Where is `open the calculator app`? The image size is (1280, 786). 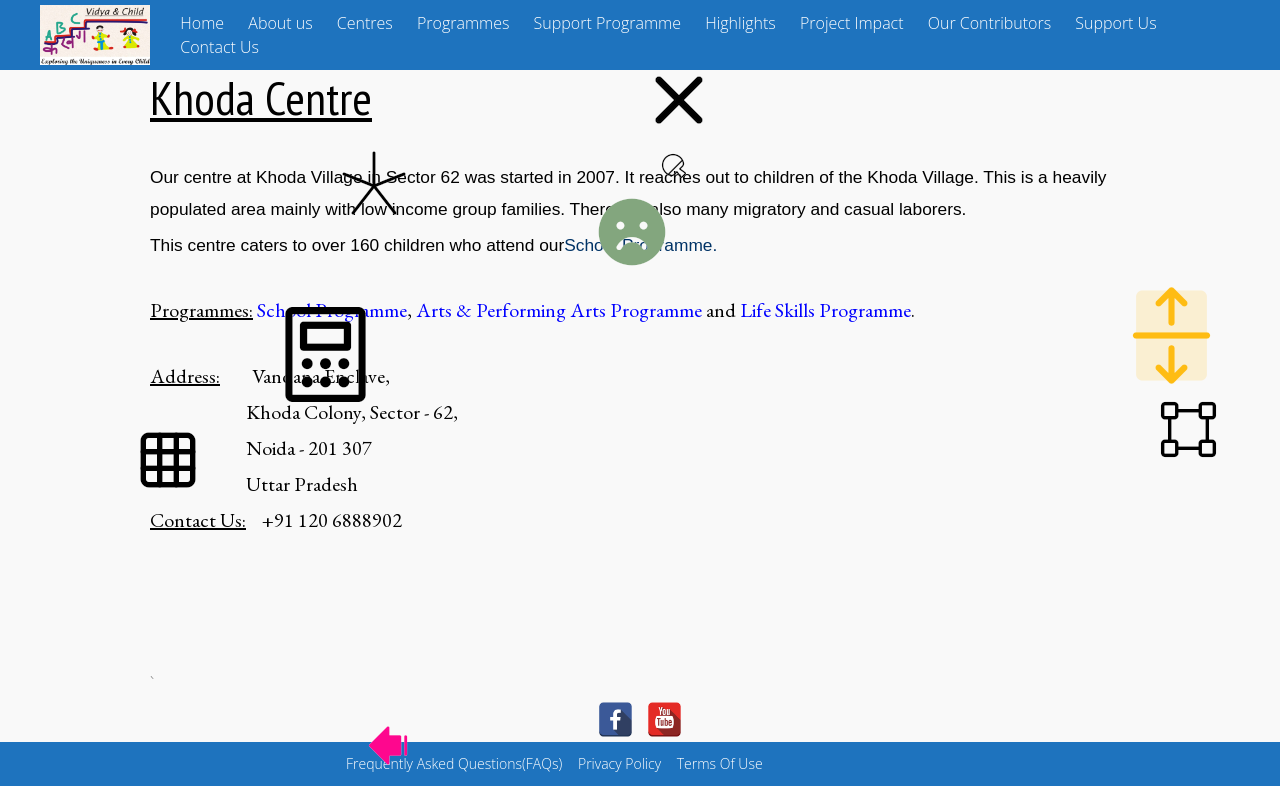
open the calculator app is located at coordinates (325, 354).